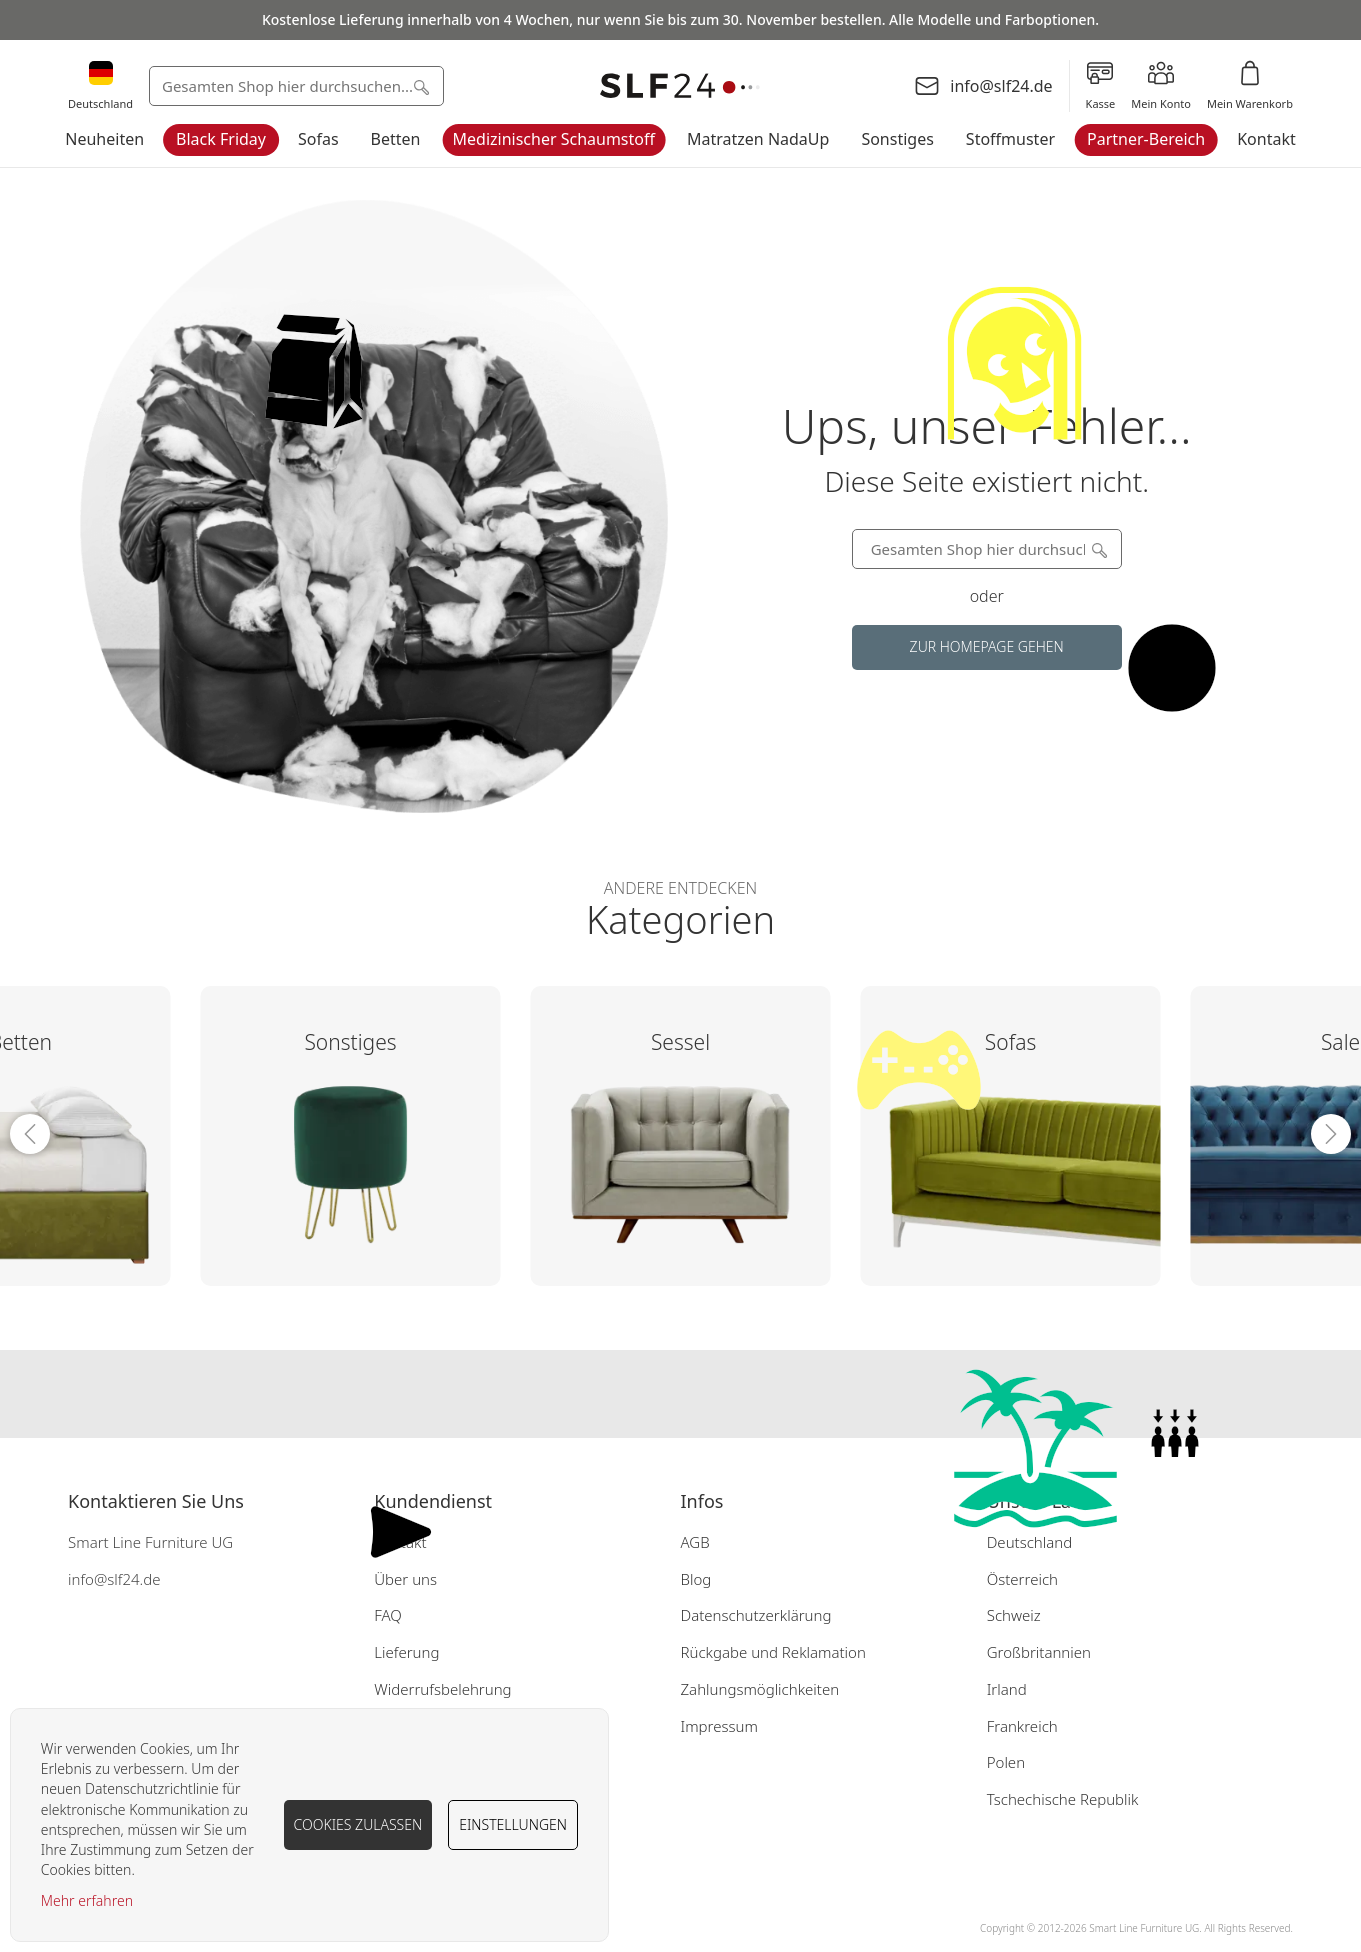 The height and width of the screenshot is (1952, 1361). I want to click on start or resume media playback, so click(401, 1532).